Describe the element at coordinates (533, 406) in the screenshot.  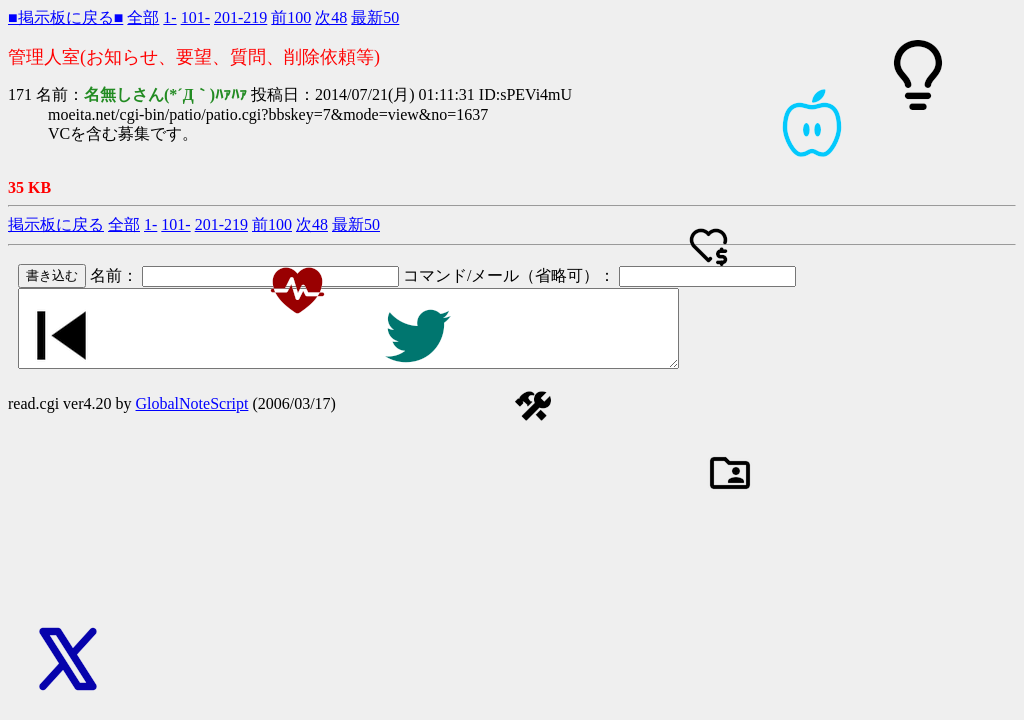
I see `access settings or configuration options` at that location.